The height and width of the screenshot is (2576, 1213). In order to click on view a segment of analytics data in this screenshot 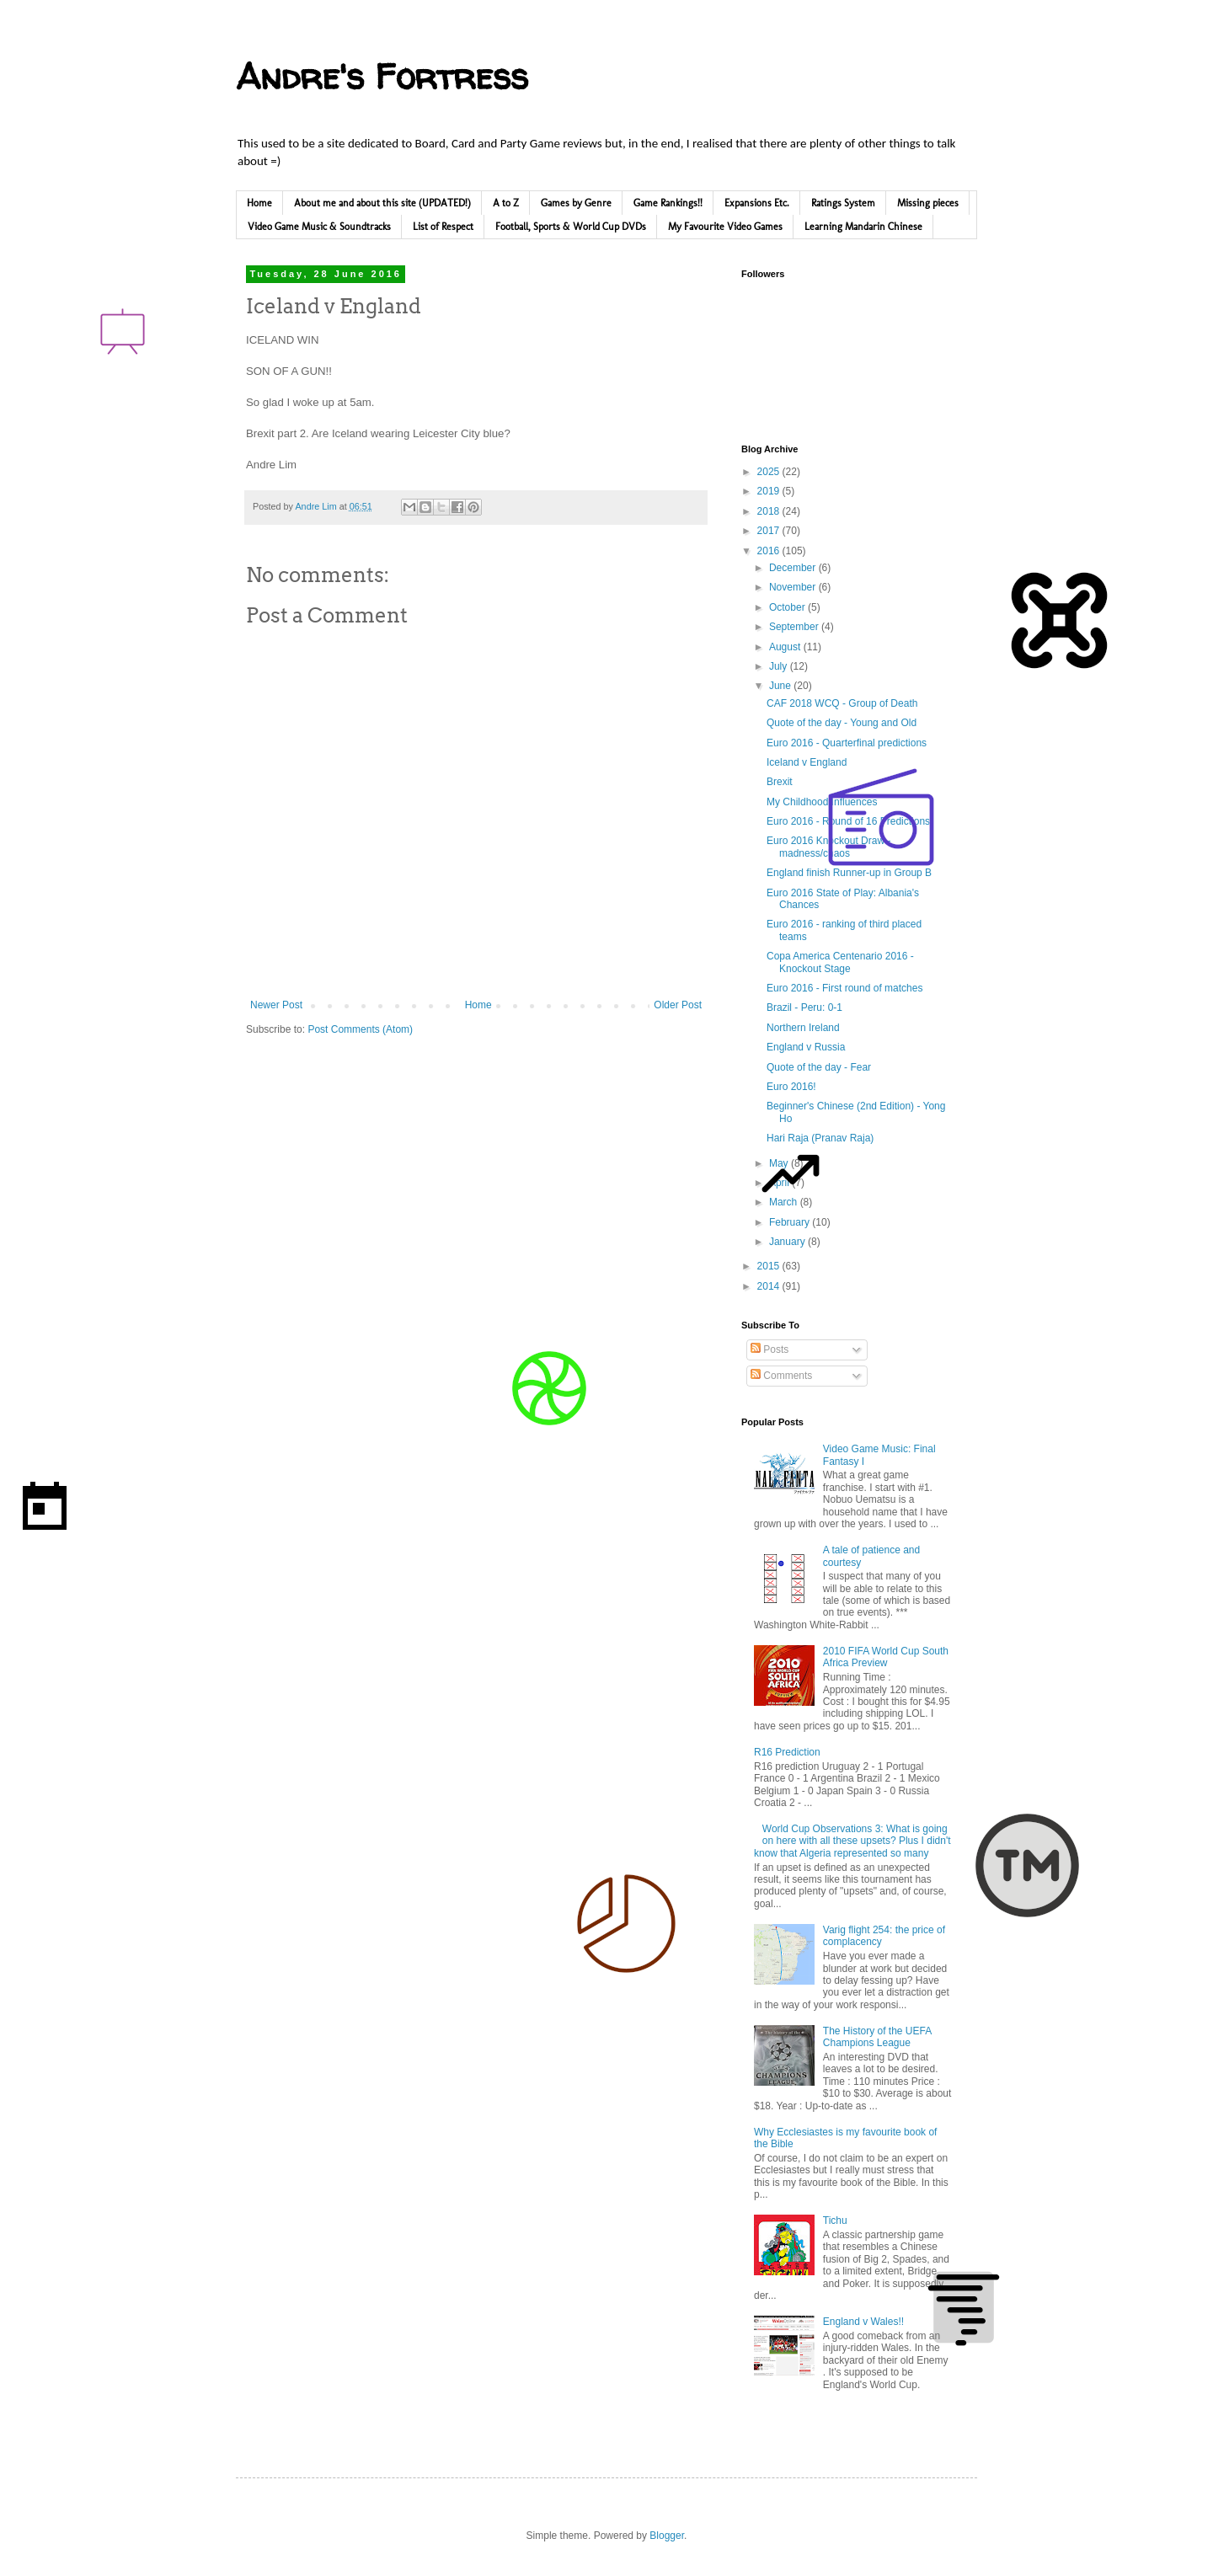, I will do `click(626, 1923)`.